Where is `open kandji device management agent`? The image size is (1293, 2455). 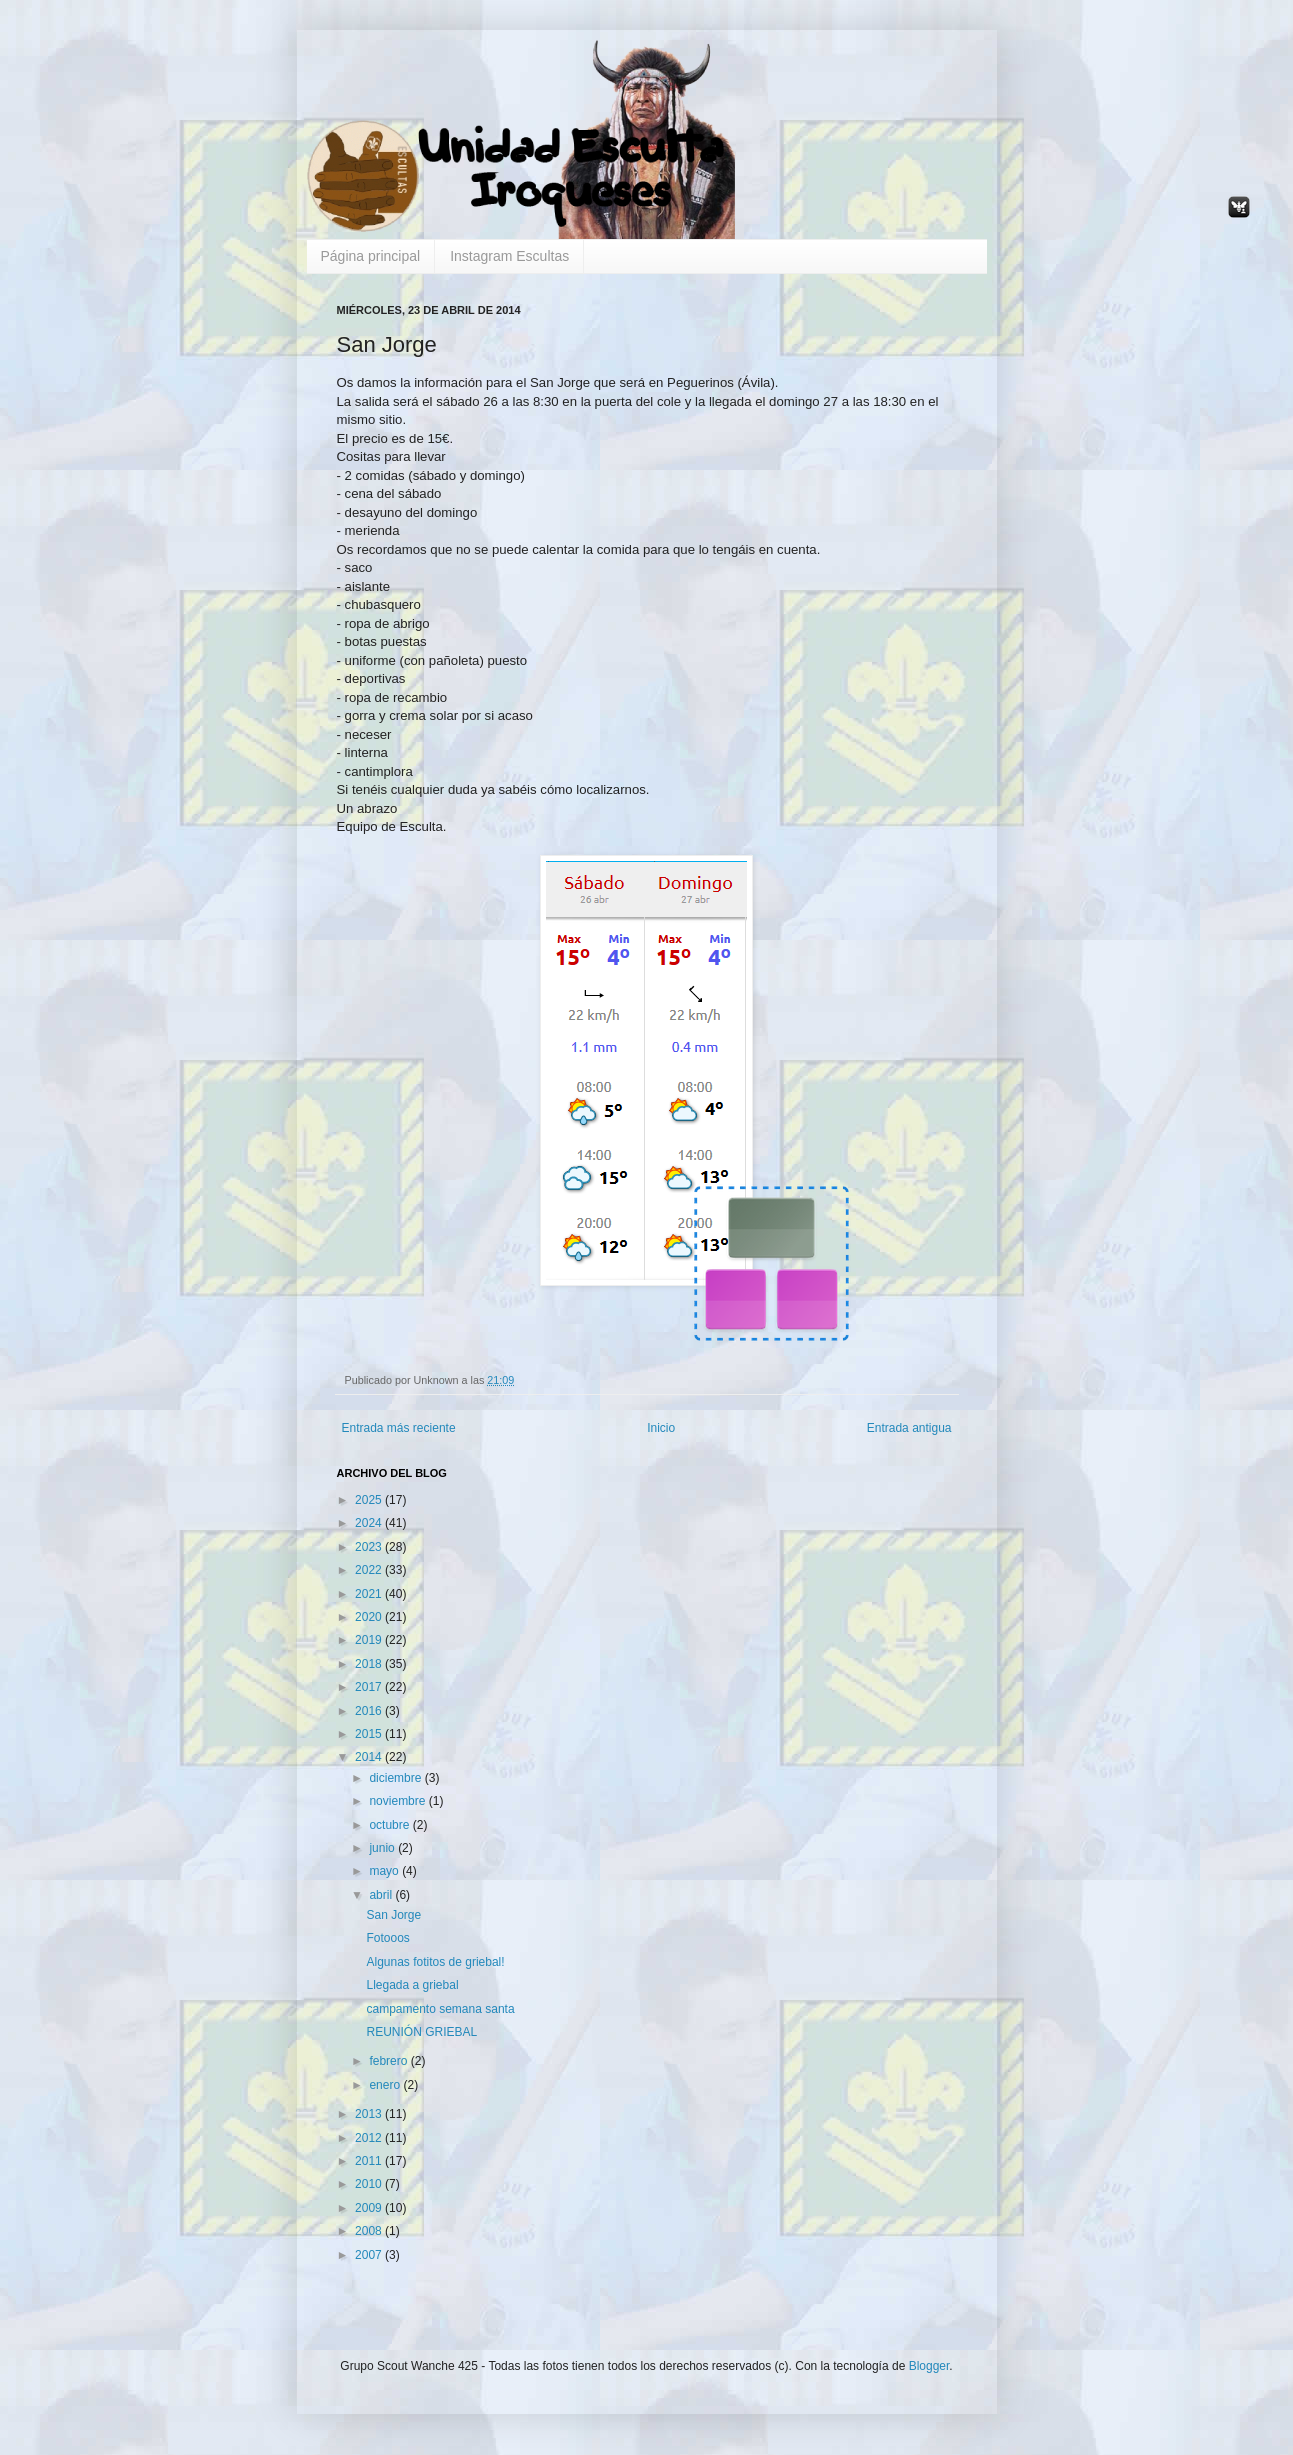
open kandji device management agent is located at coordinates (1239, 207).